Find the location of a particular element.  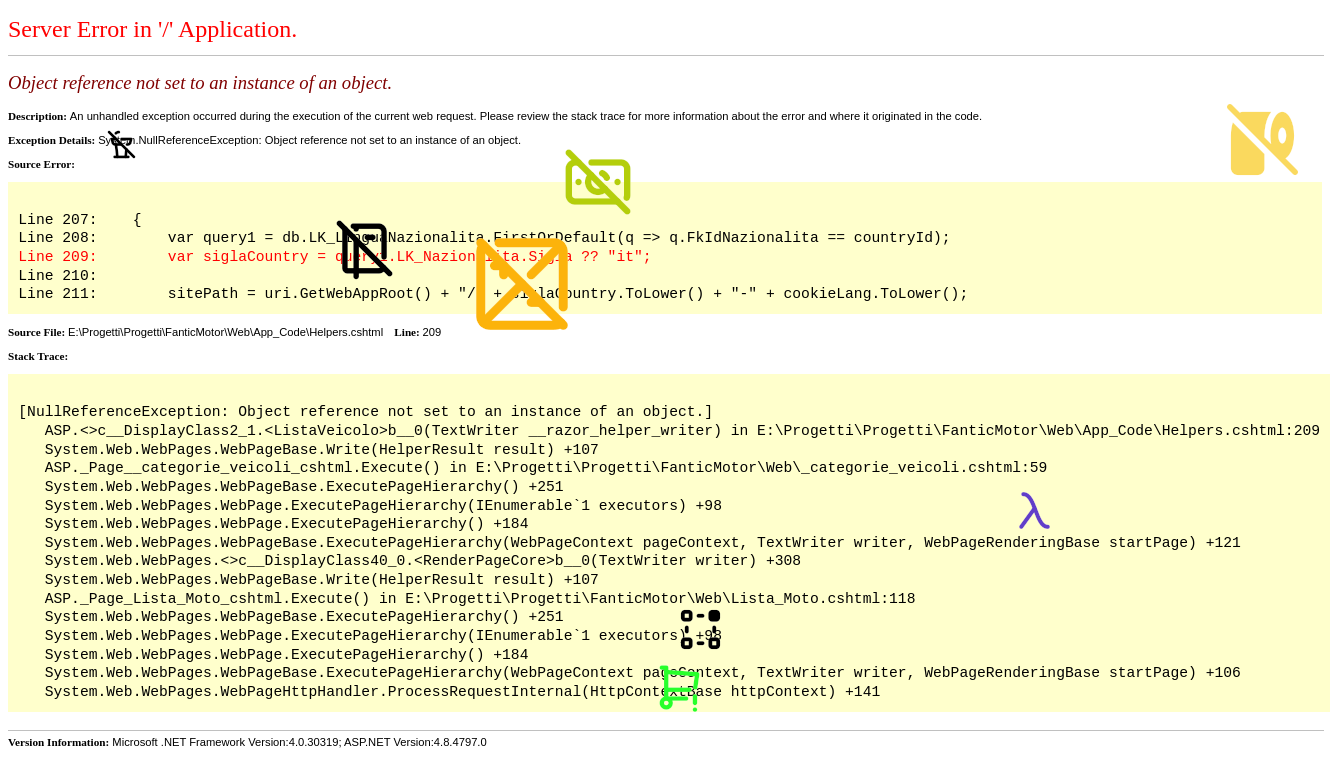

set transform anchor to top-right corner is located at coordinates (700, 629).